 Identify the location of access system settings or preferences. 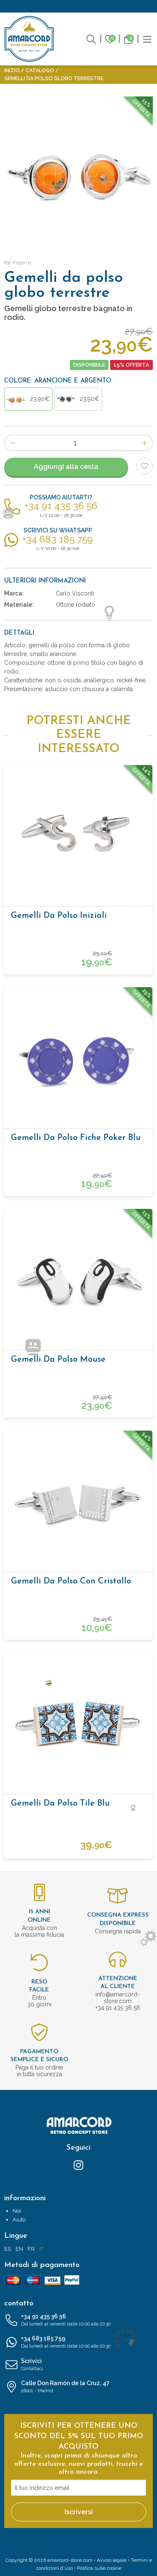
(148, 1938).